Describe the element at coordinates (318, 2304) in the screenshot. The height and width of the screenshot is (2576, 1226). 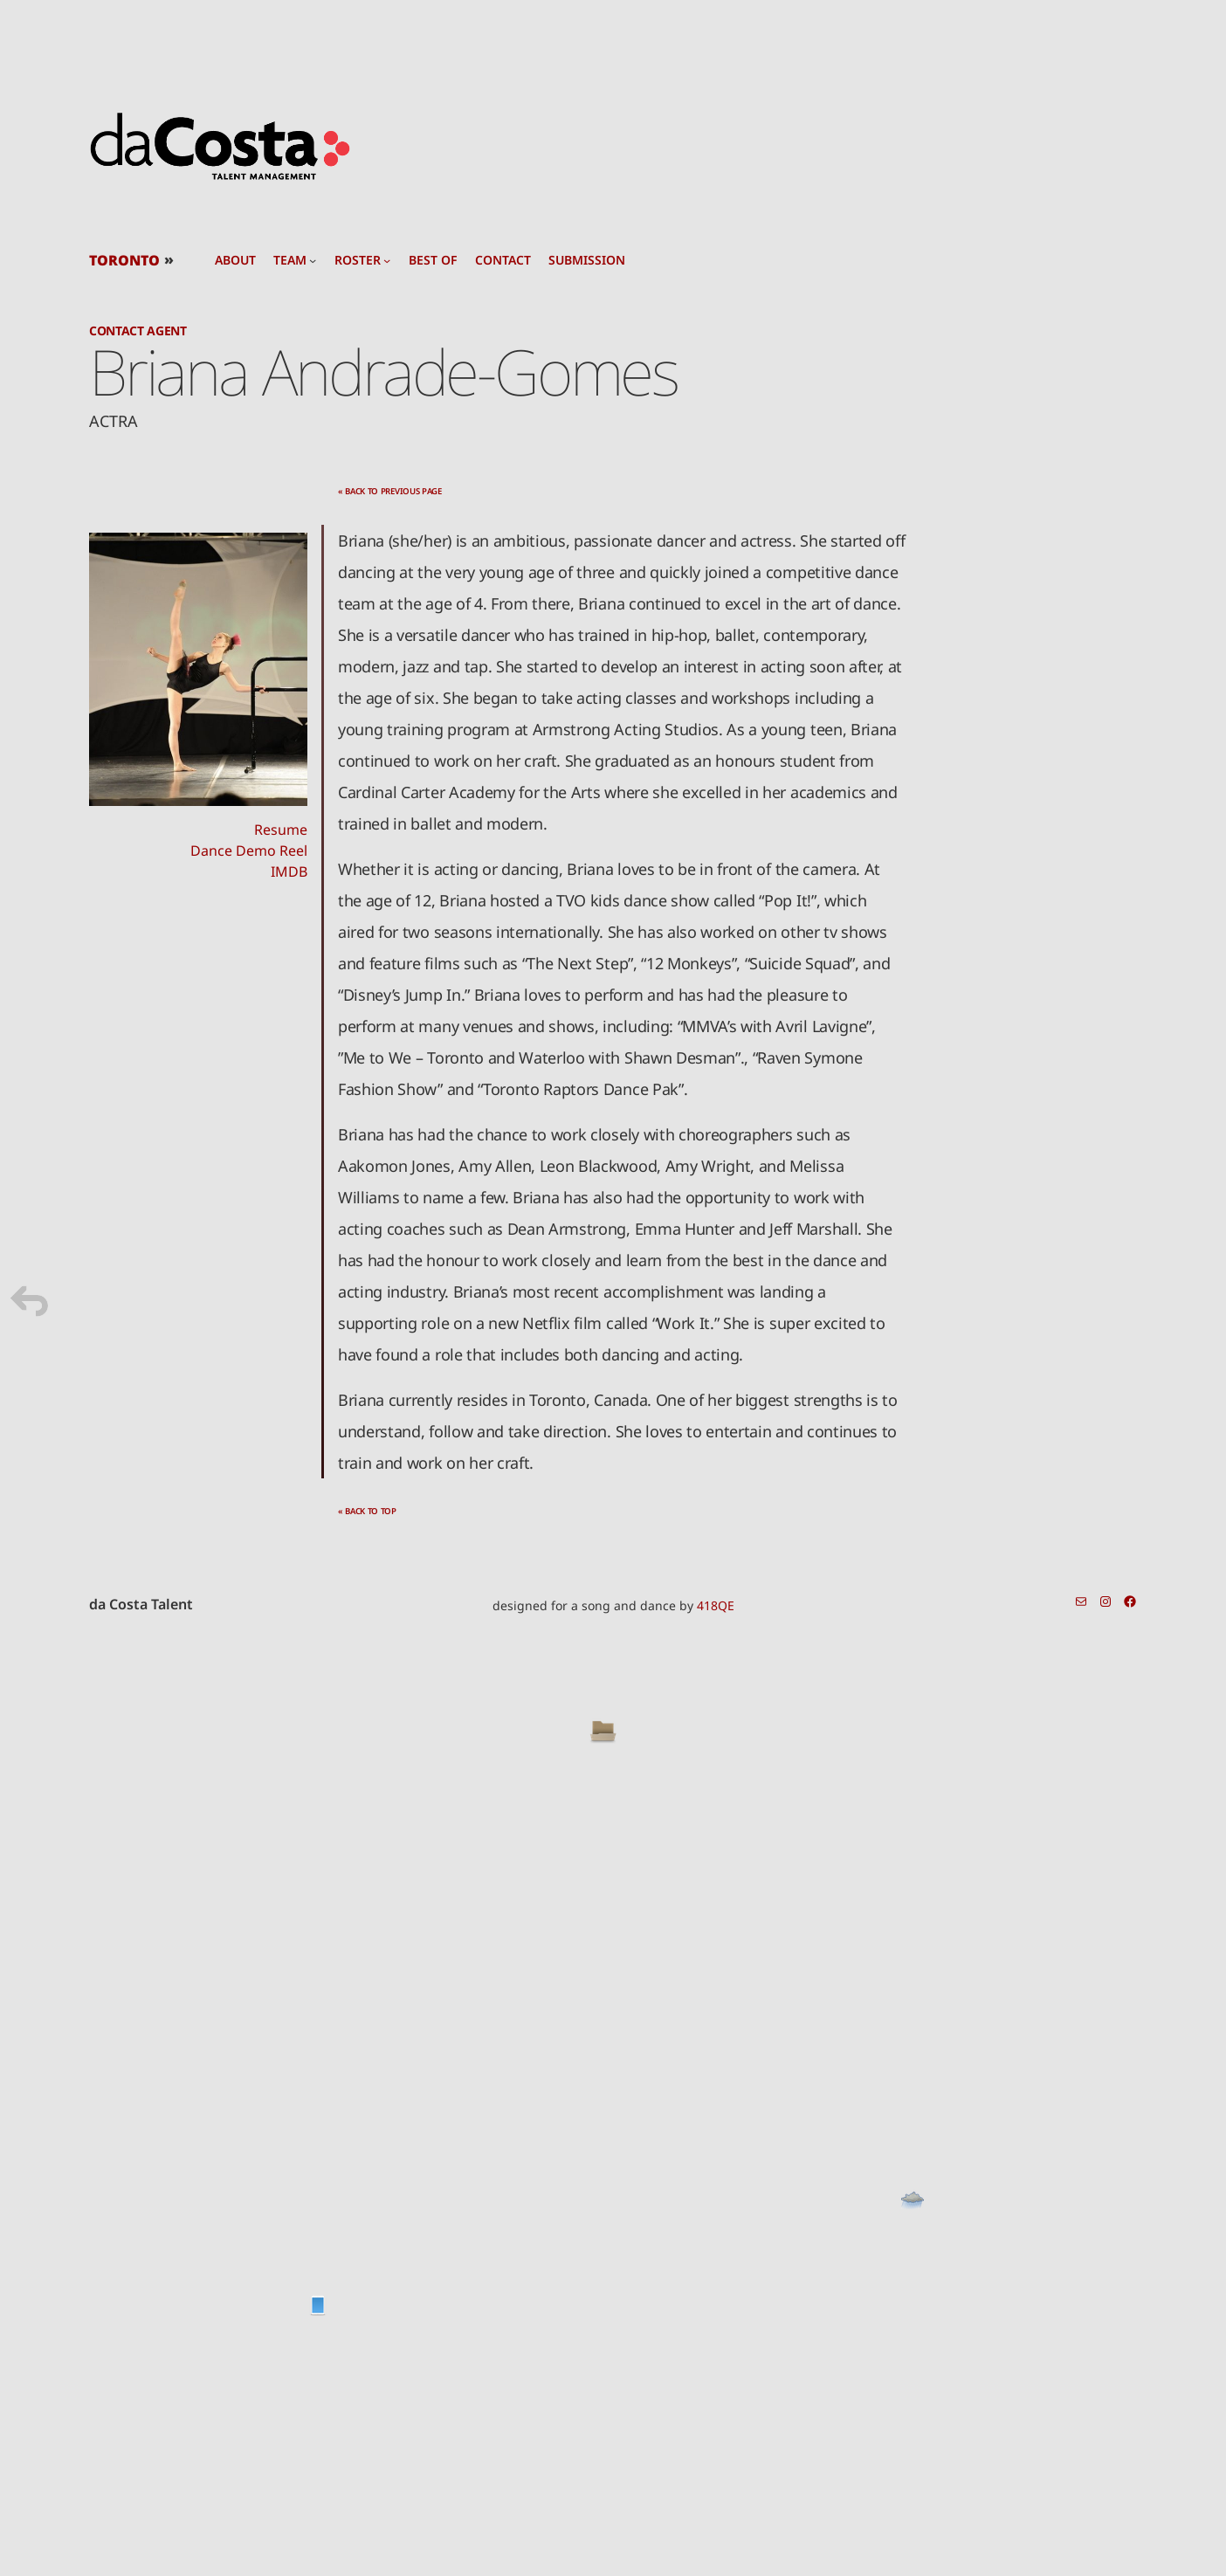
I see `iPad Mini 3 device with cellular connectivity` at that location.